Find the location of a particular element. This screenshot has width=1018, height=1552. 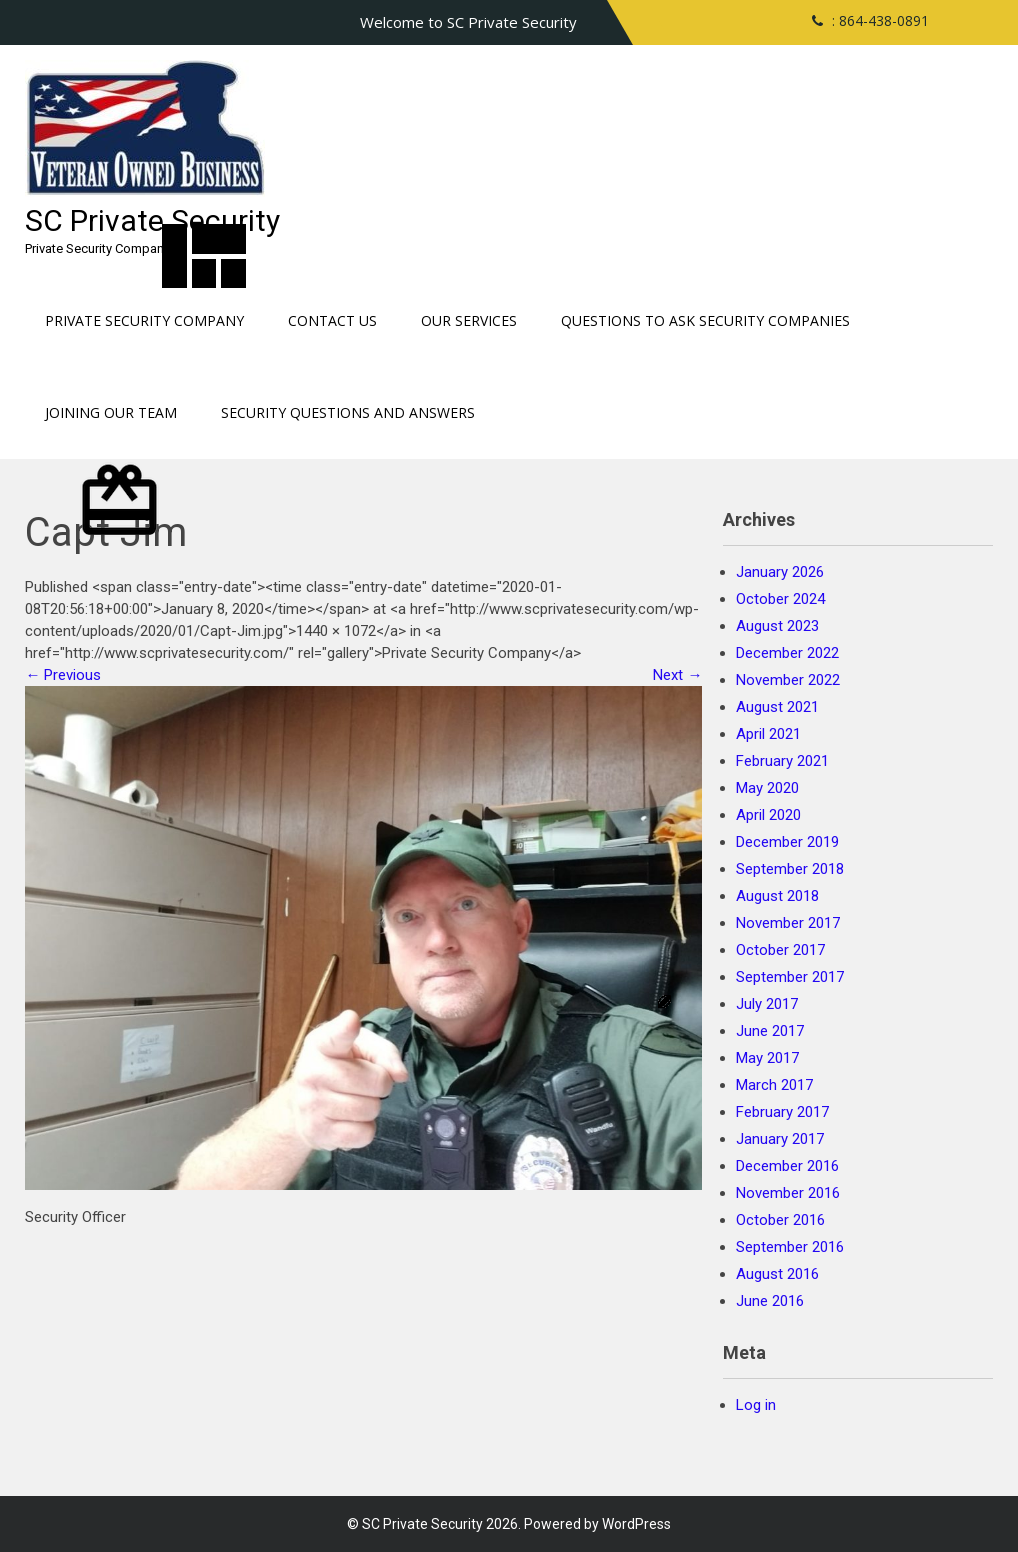

switch to quilt or mosaic view layout is located at coordinates (201, 258).